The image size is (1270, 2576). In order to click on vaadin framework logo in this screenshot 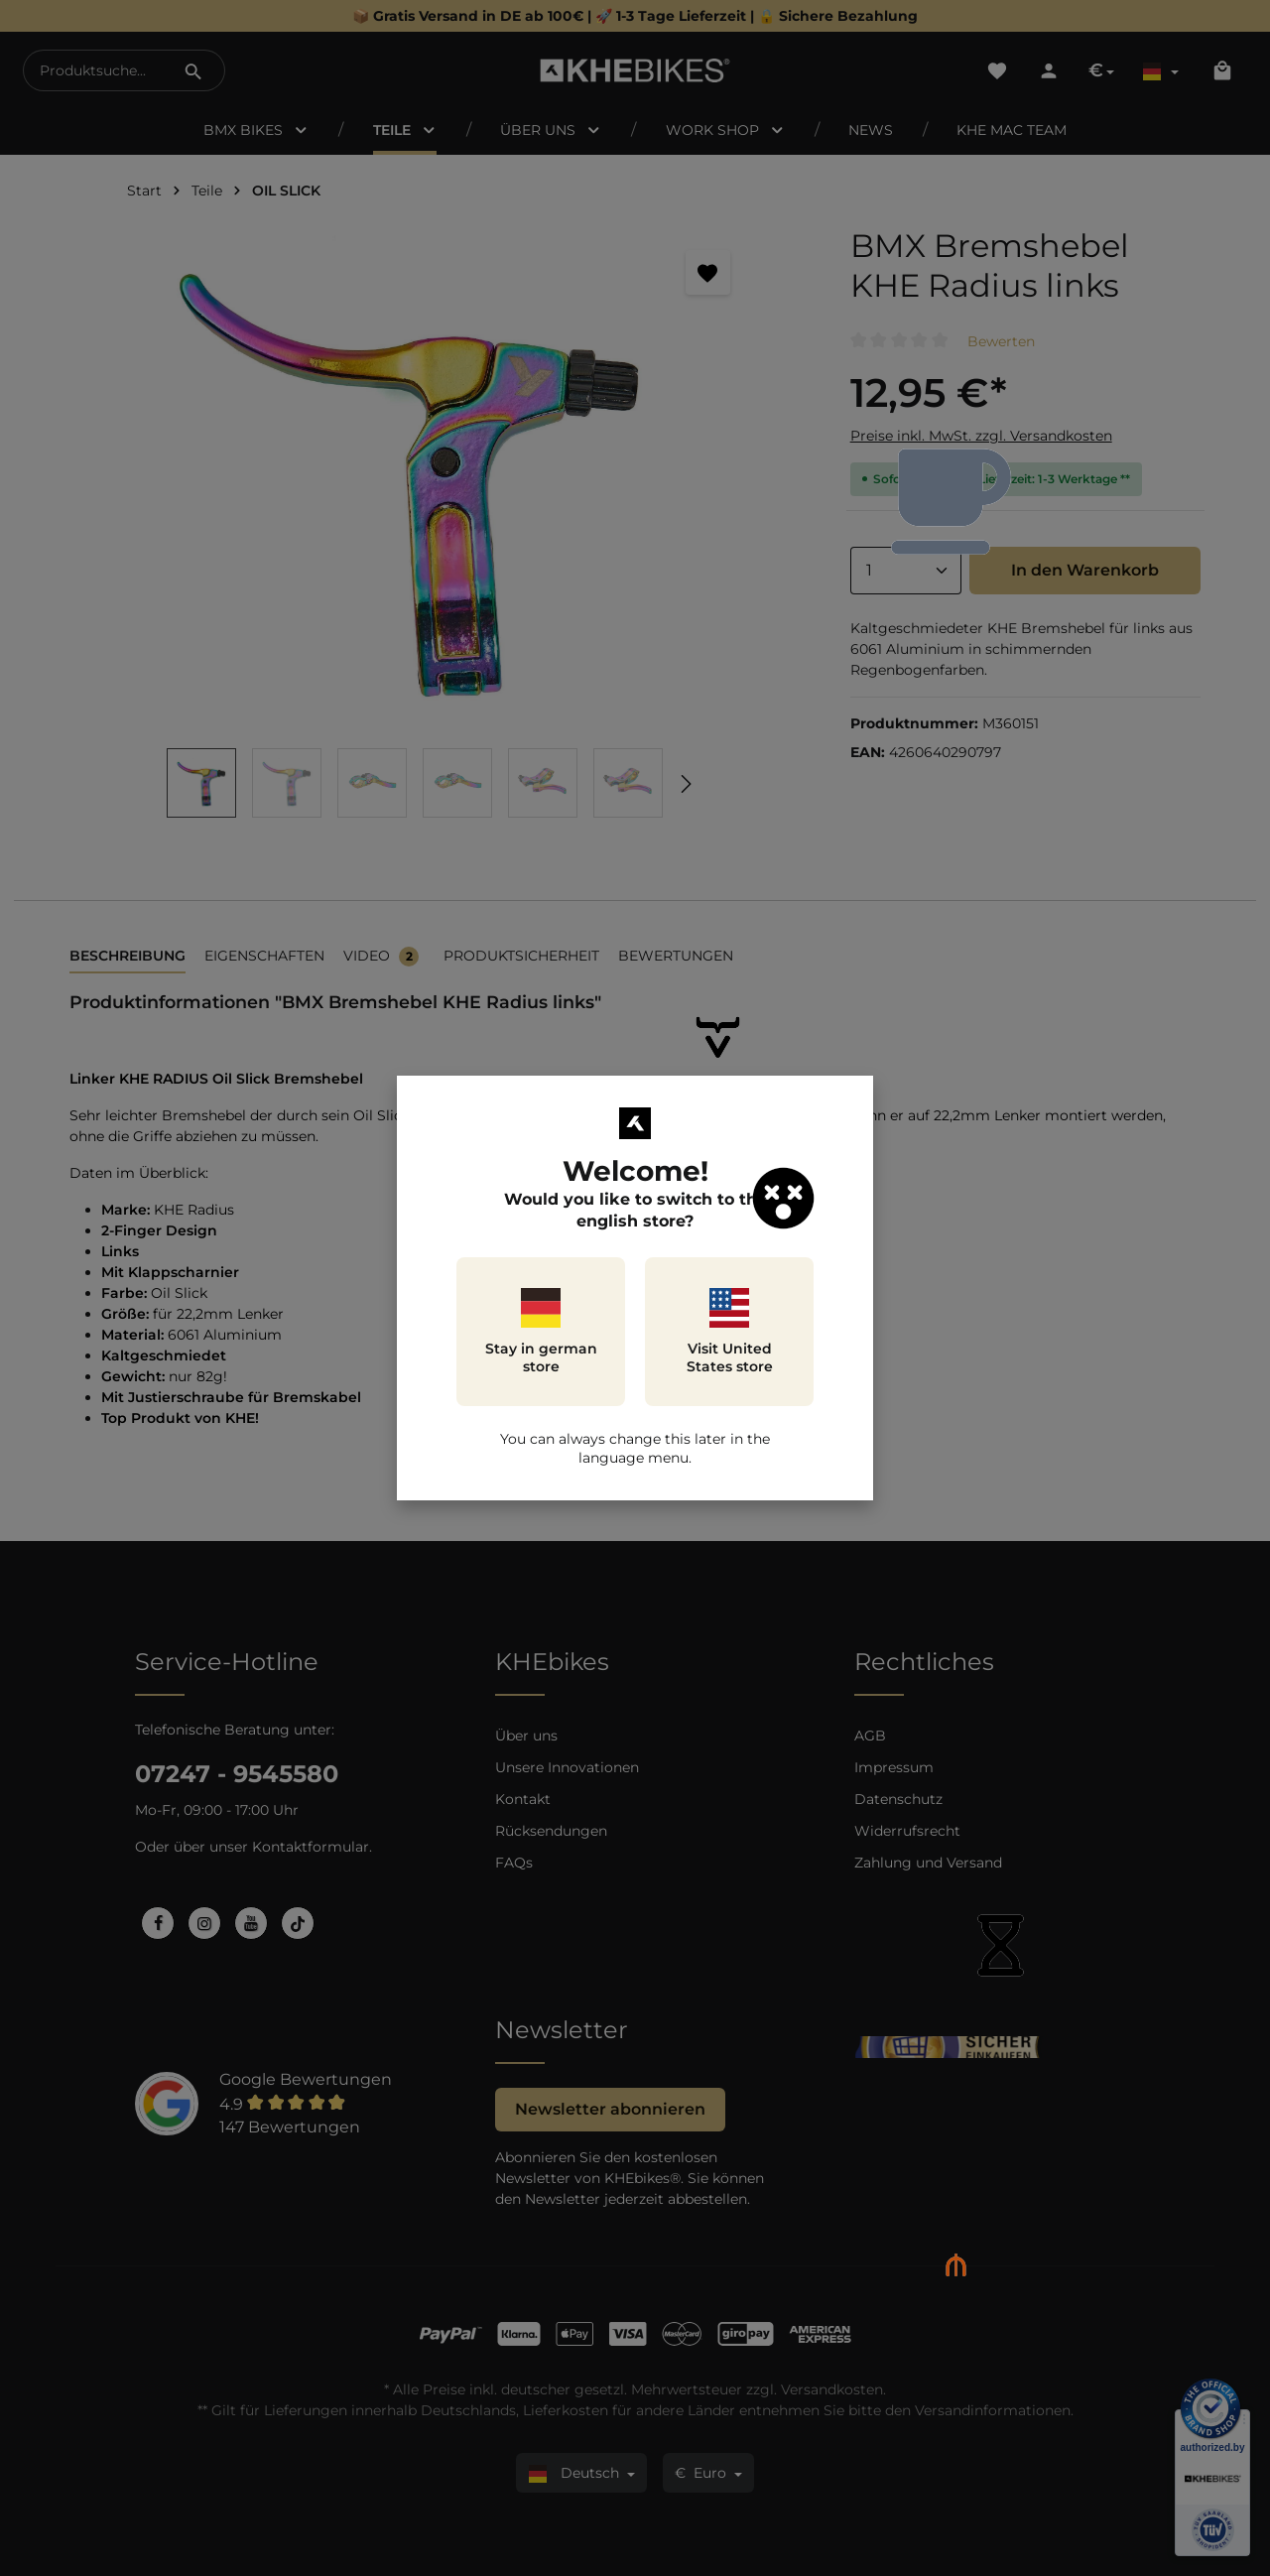, I will do `click(717, 1038)`.